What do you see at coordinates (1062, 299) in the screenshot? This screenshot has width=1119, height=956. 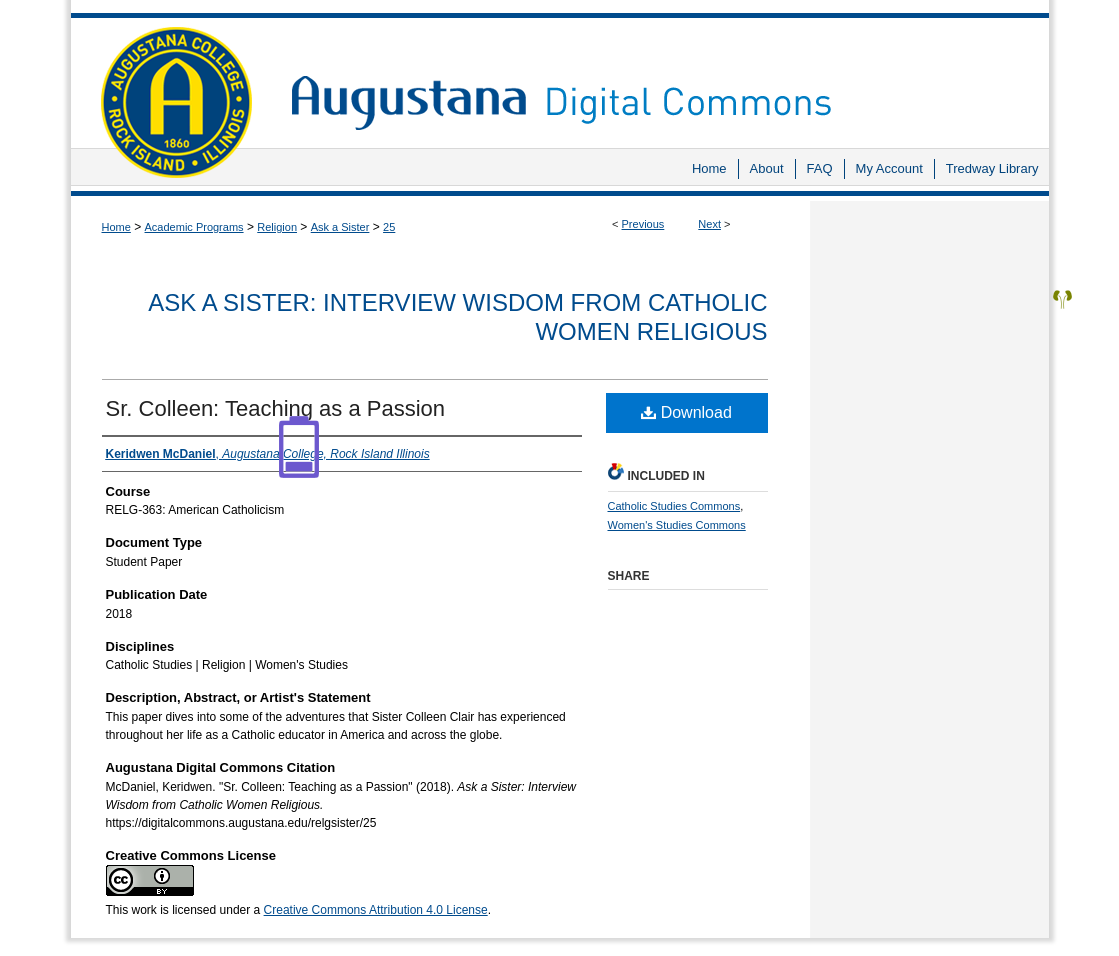 I see `view kidney health information` at bounding box center [1062, 299].